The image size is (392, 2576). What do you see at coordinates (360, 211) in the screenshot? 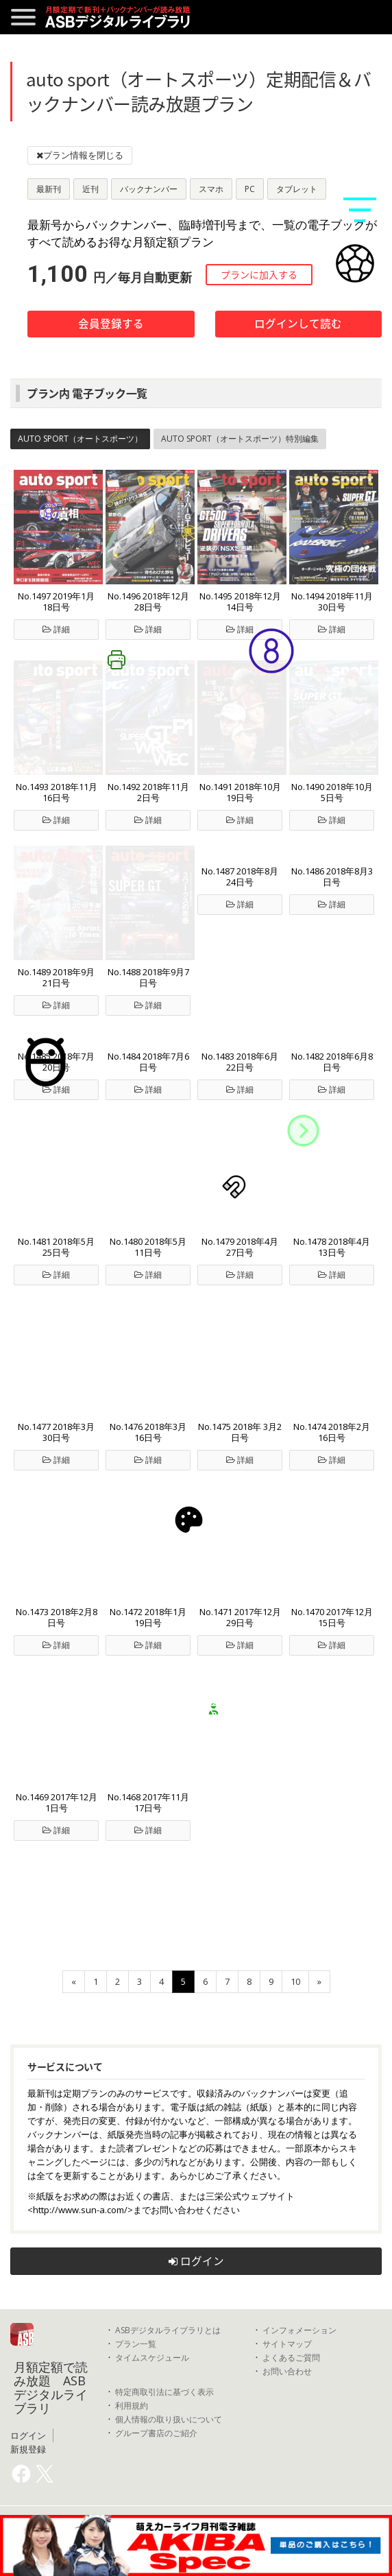
I see `filter or sort list items` at bounding box center [360, 211].